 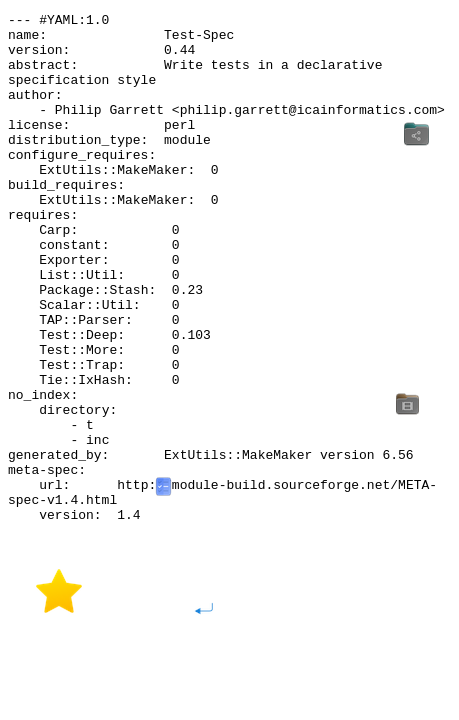 I want to click on open your videos folder, so click(x=407, y=403).